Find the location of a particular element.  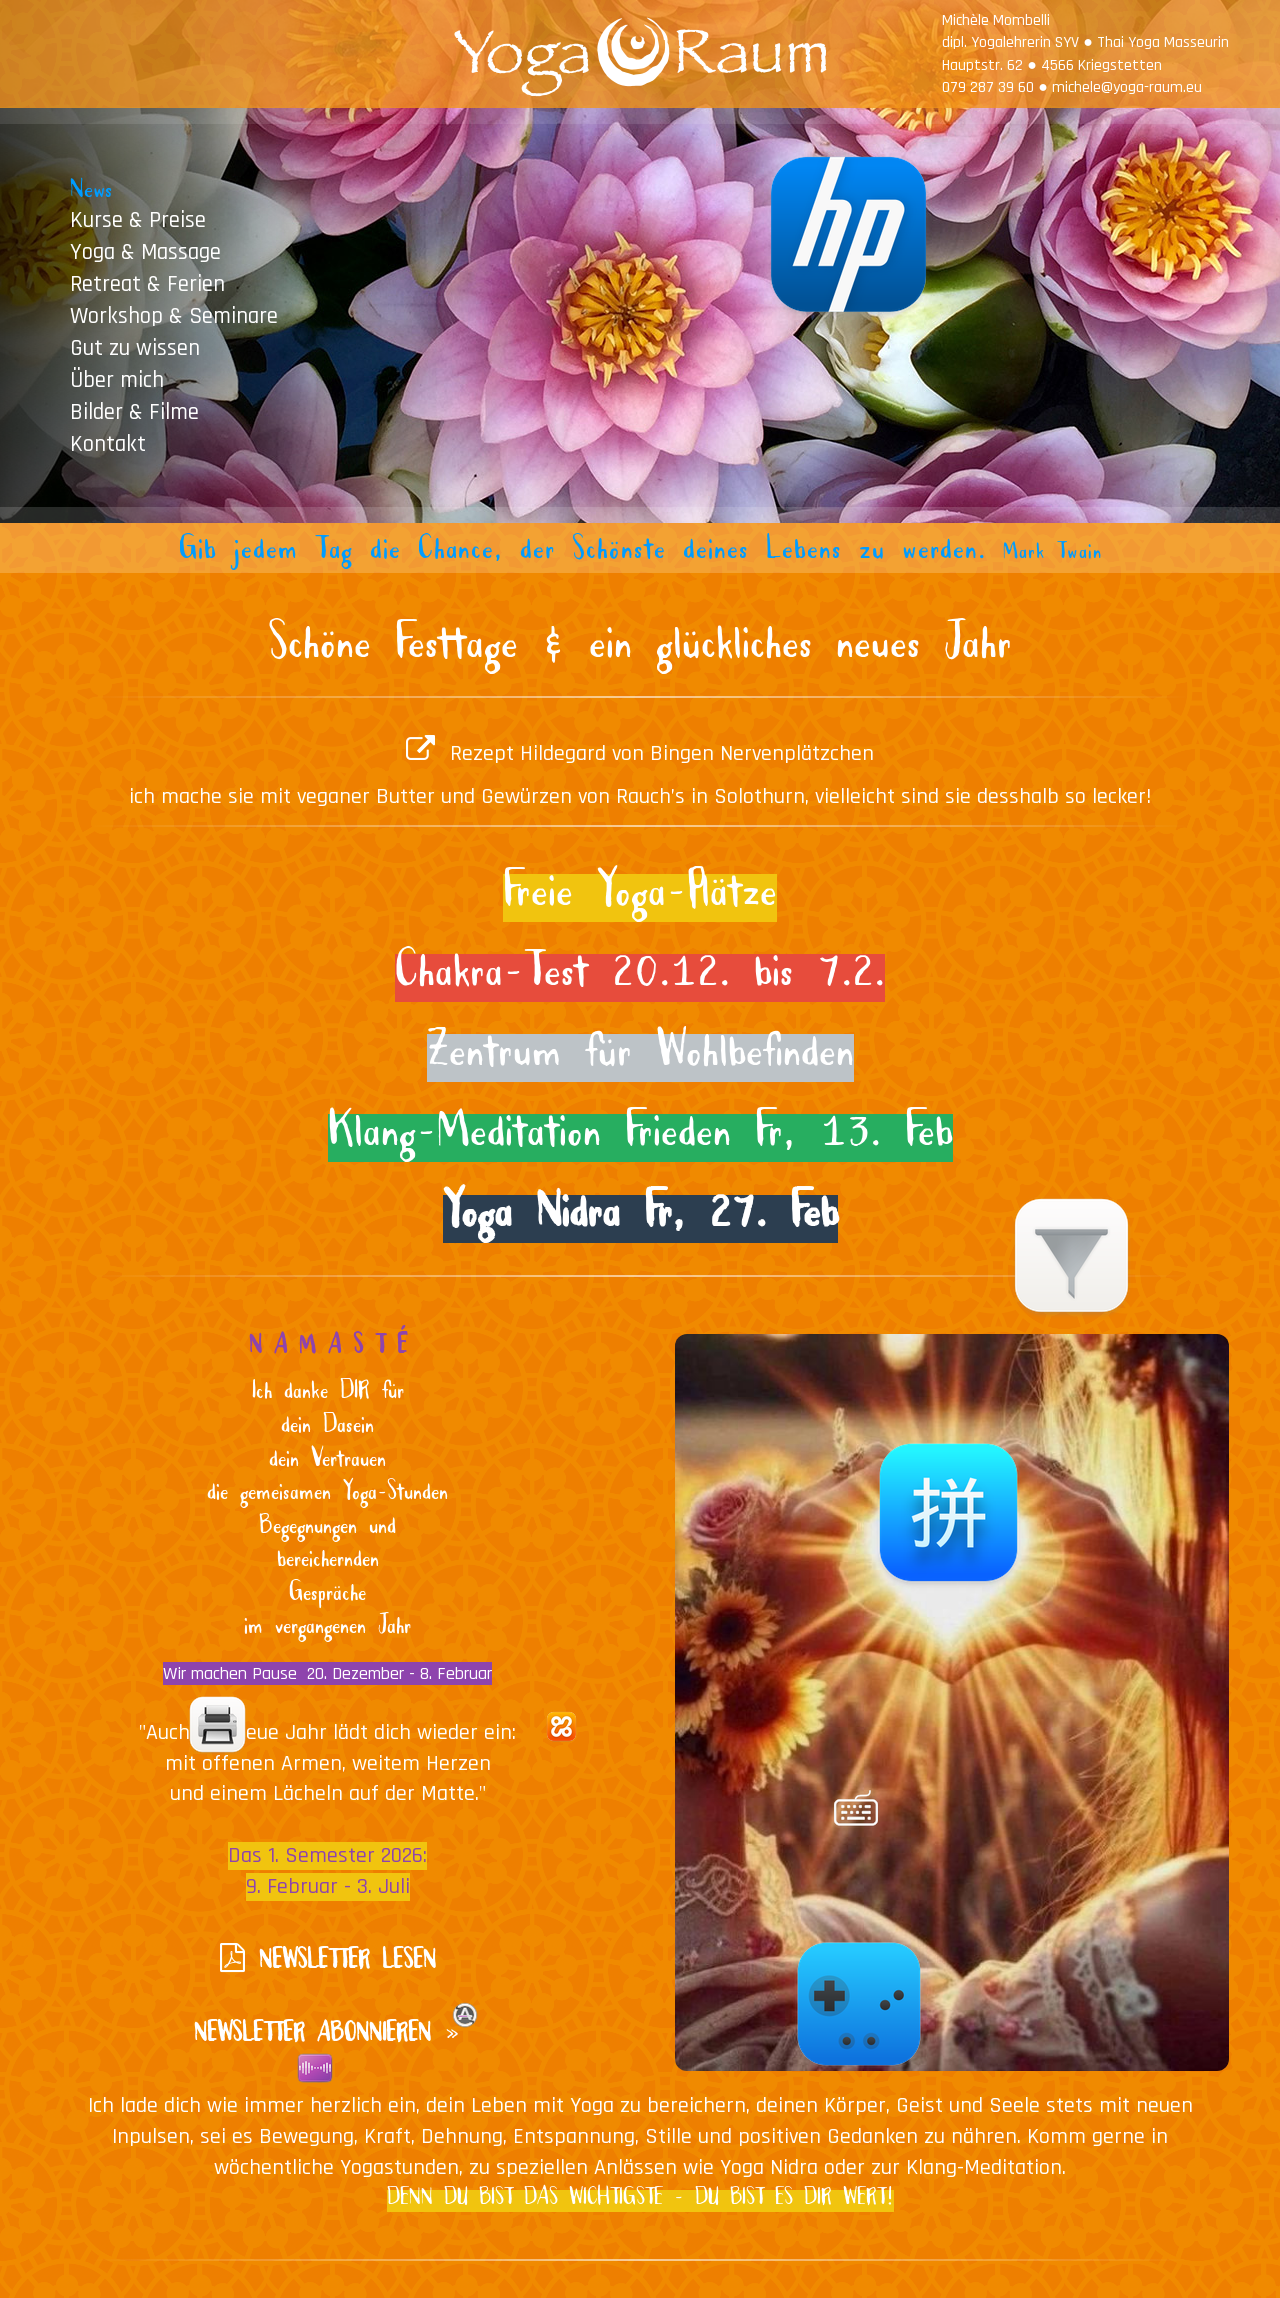

check for available software updates is located at coordinates (465, 2015).